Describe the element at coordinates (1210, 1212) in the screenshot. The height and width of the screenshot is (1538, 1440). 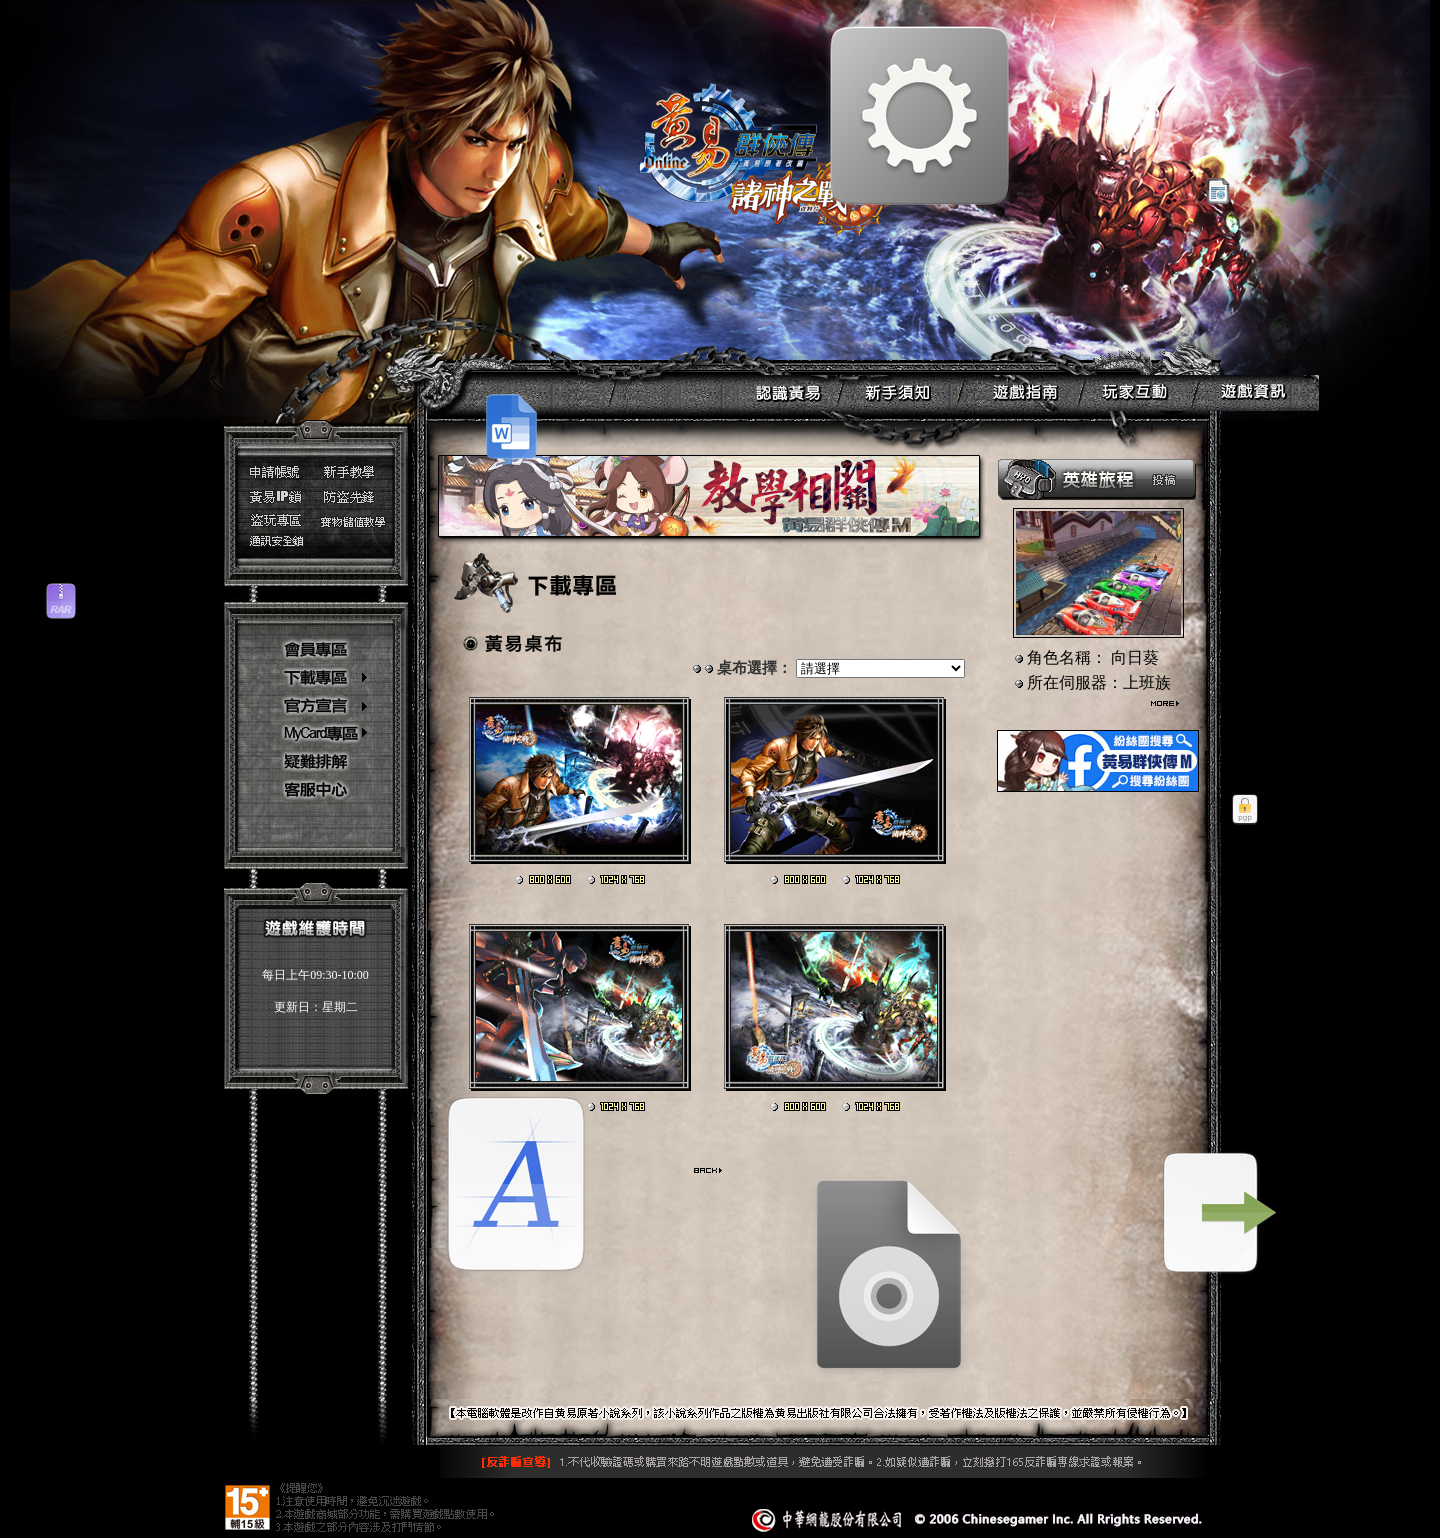
I see `export document to another location` at that location.